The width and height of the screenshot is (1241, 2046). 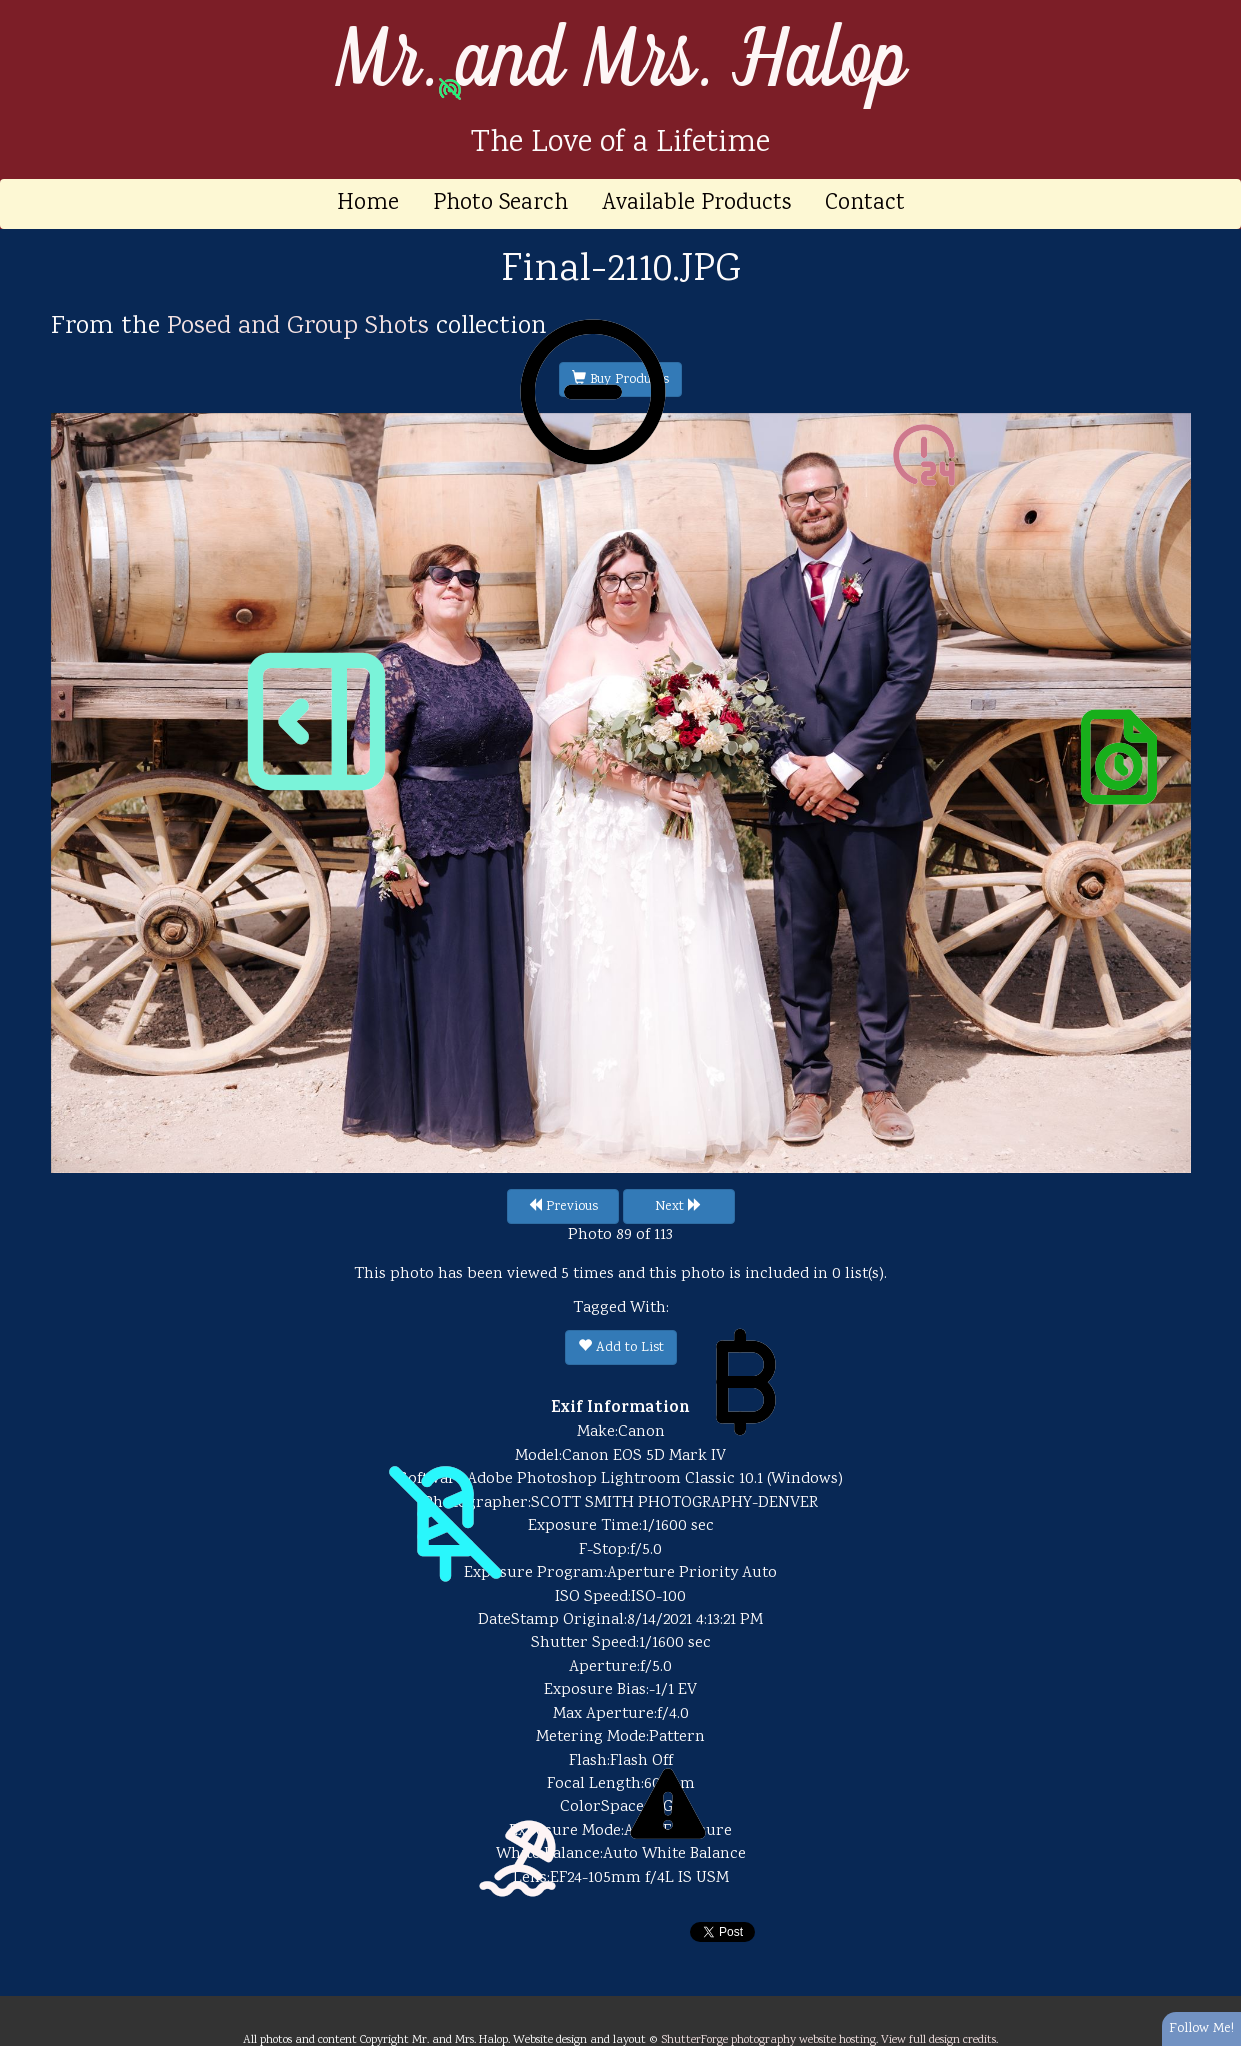 I want to click on disable broadcasting or streaming, so click(x=450, y=89).